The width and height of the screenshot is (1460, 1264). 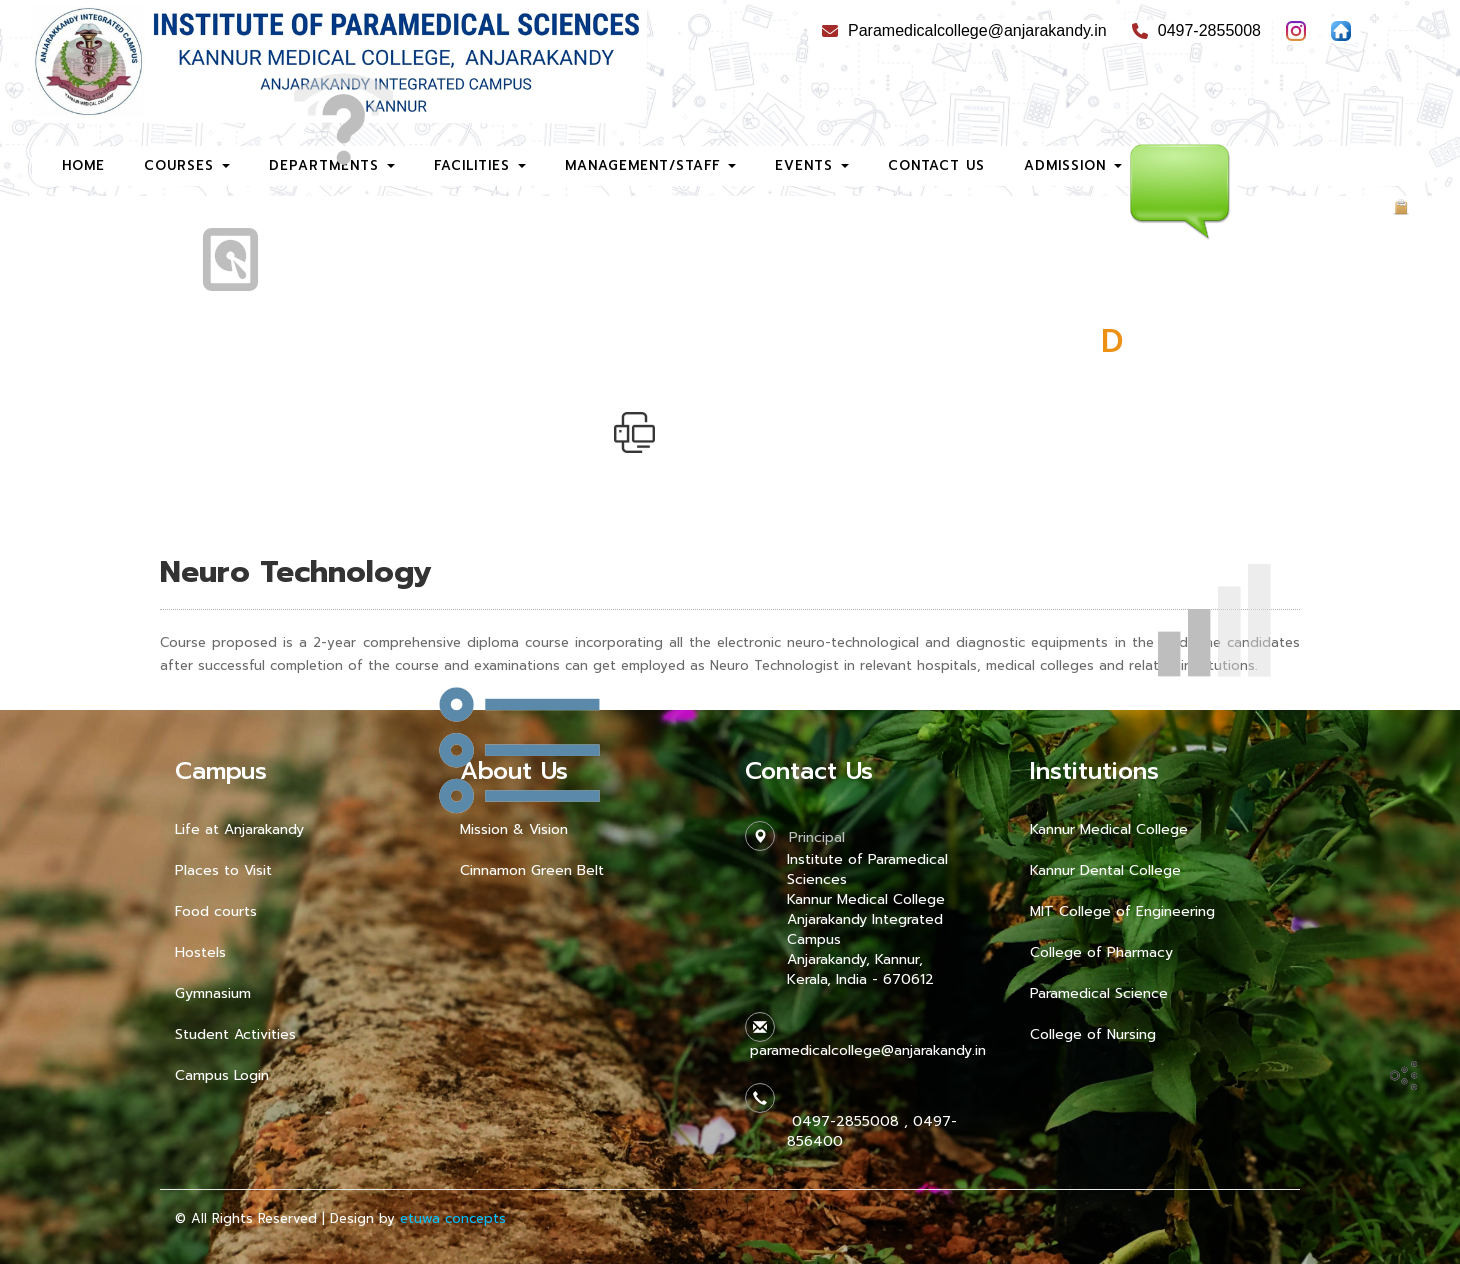 What do you see at coordinates (1180, 190) in the screenshot?
I see `indicates user is online and available` at bounding box center [1180, 190].